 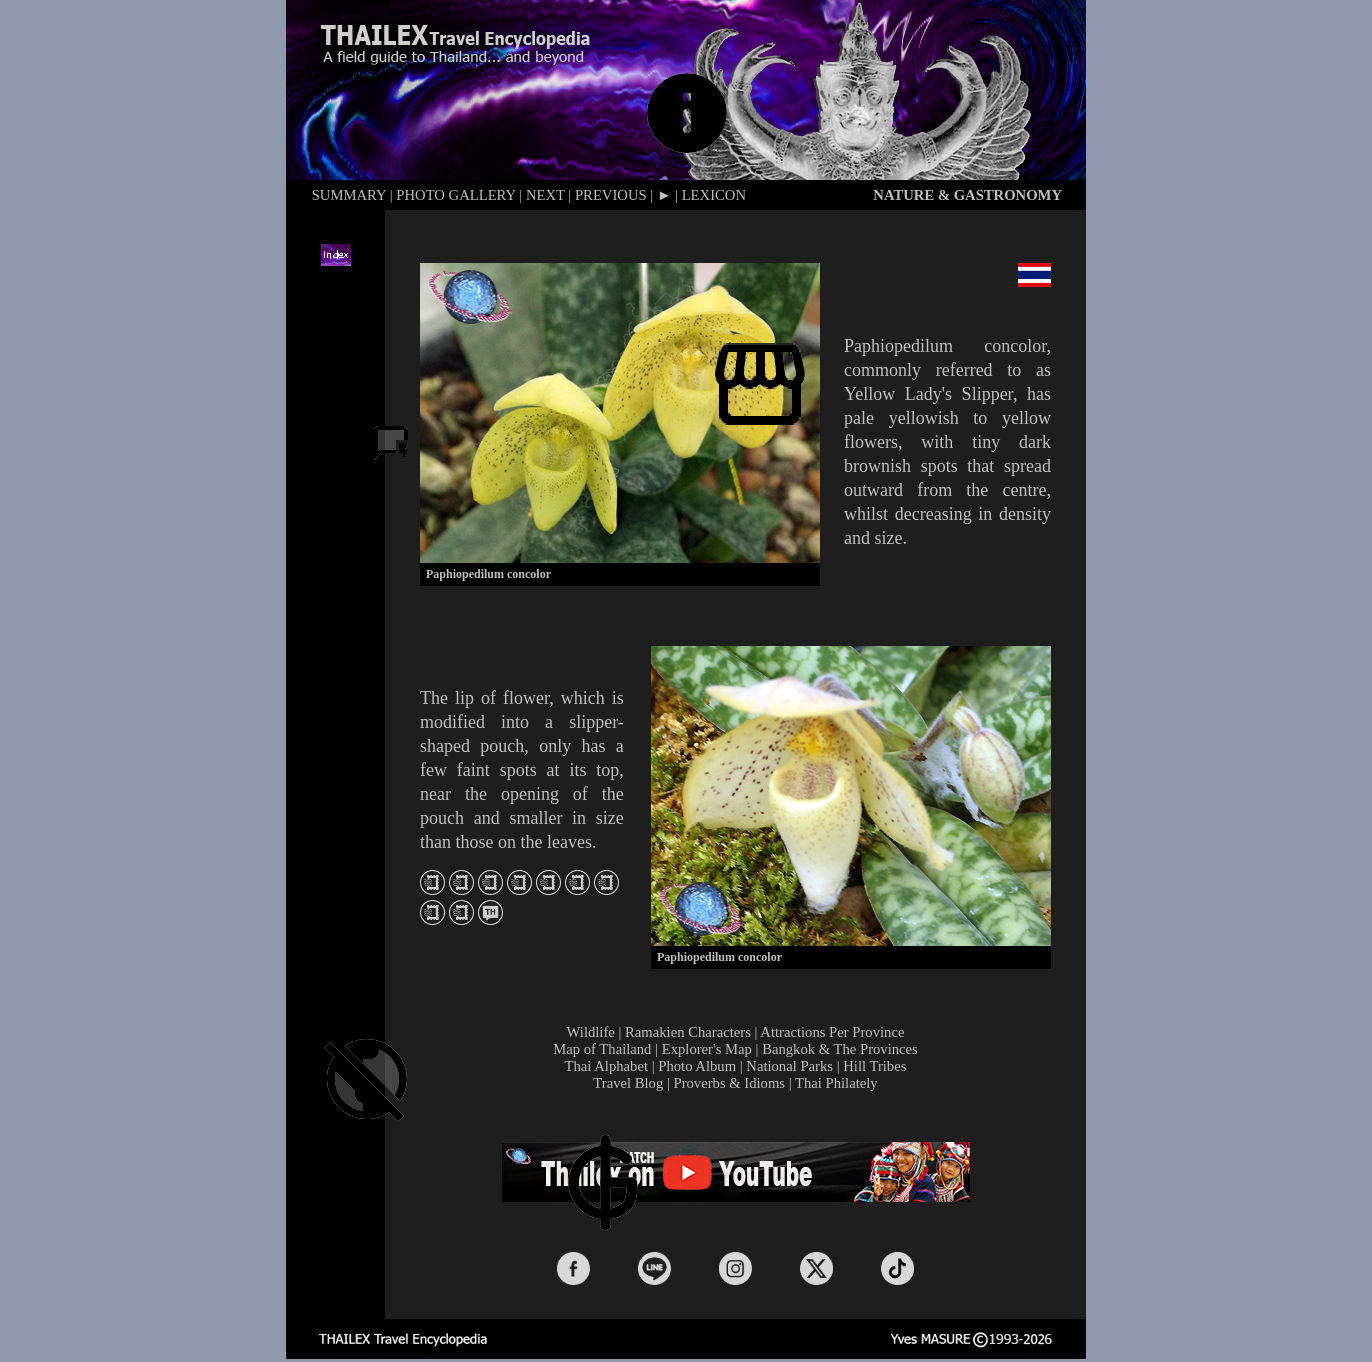 I want to click on indicates paraguayan guaraní currency, so click(x=605, y=1182).